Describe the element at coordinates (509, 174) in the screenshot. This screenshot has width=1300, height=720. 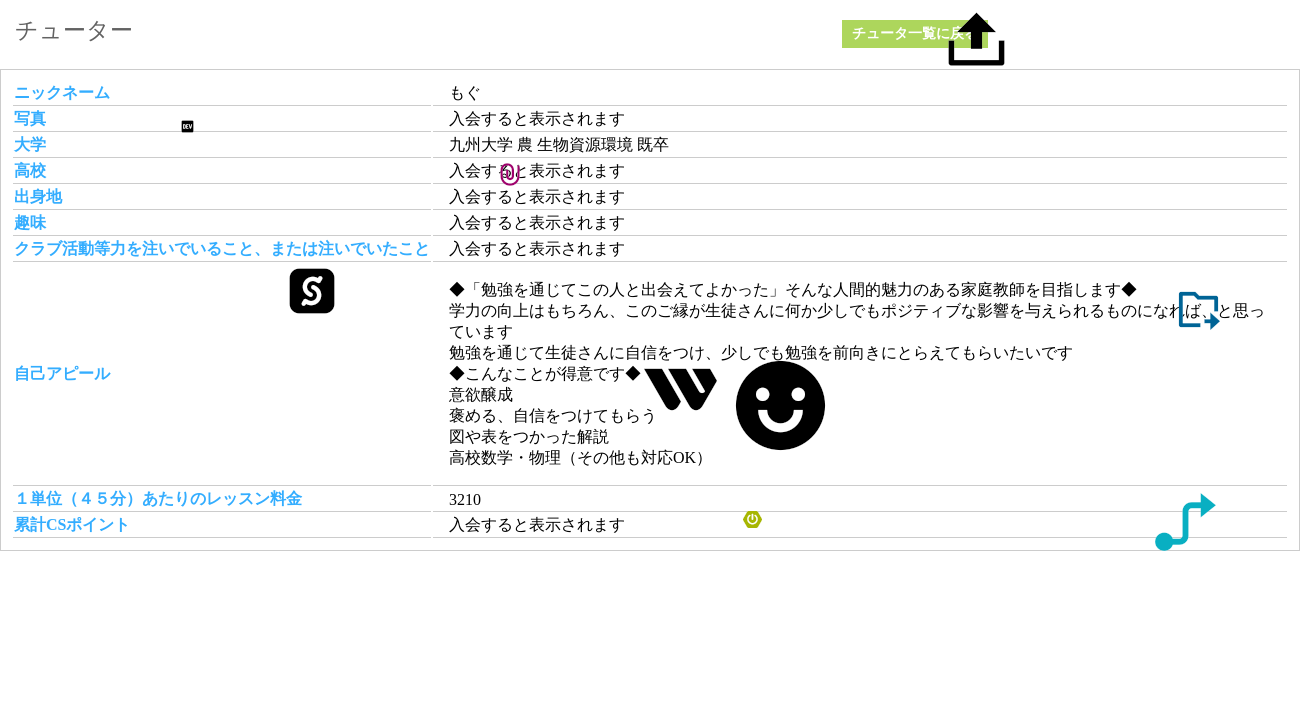
I see `attach a file to your message` at that location.